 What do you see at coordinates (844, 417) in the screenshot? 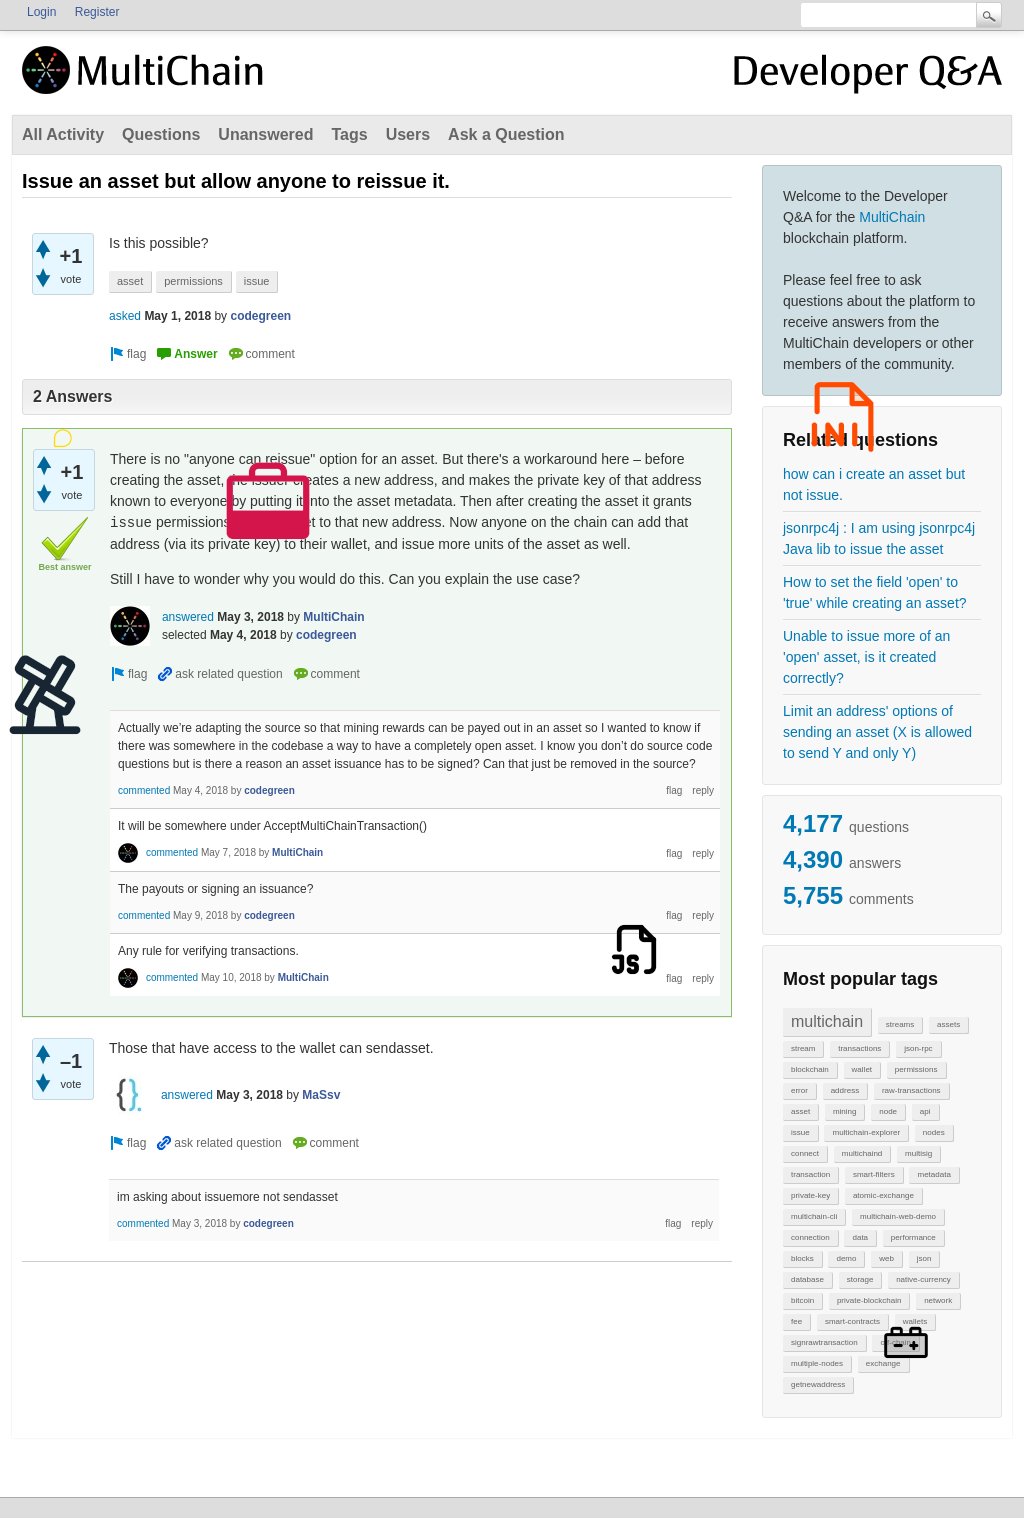
I see `view or open an INI configuration file` at bounding box center [844, 417].